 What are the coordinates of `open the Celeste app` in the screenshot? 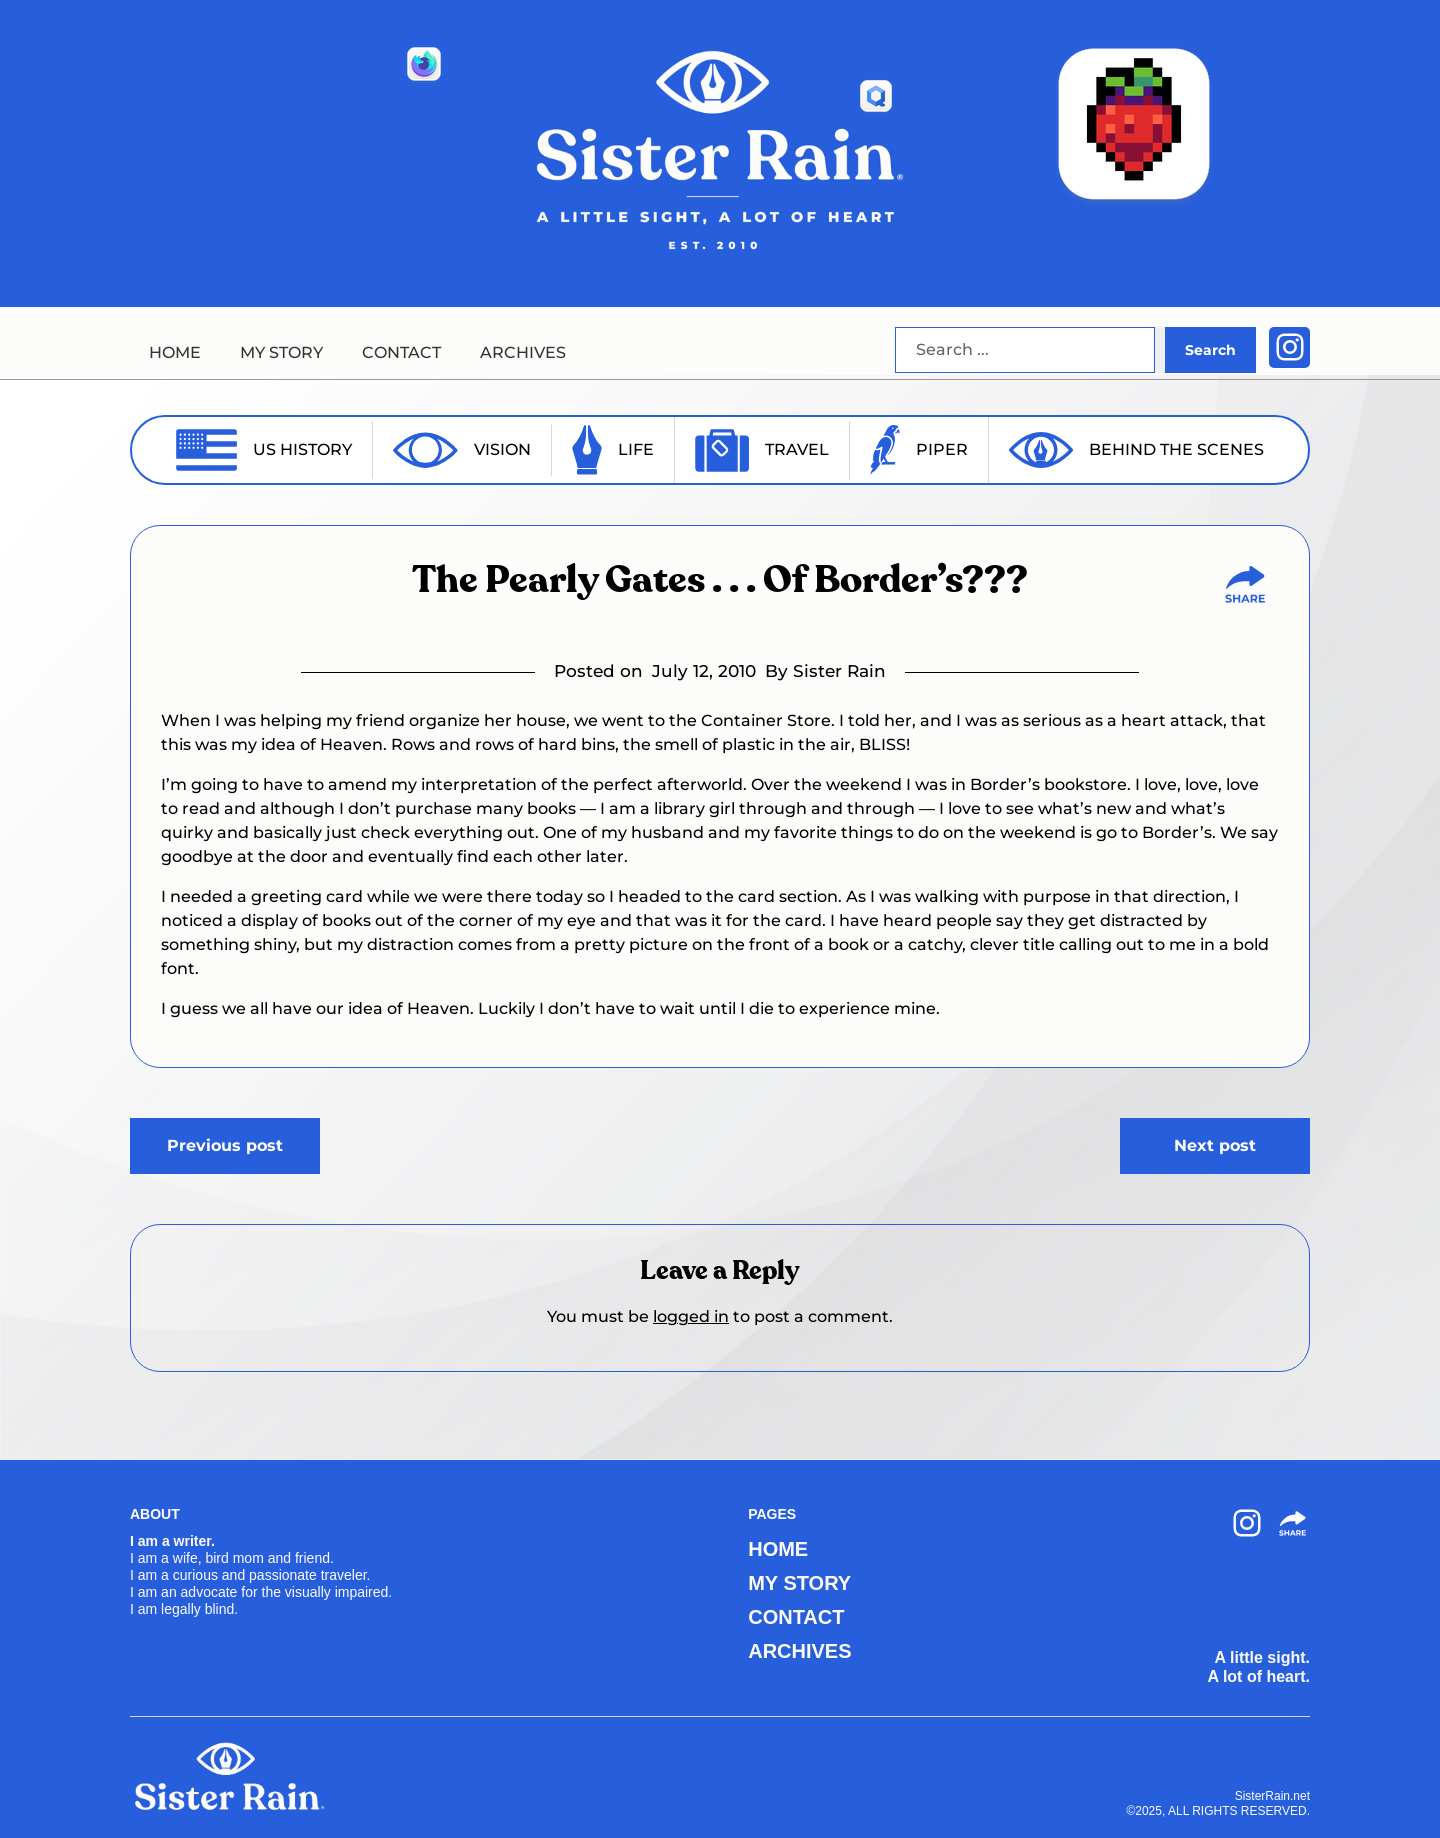 It's located at (1134, 124).